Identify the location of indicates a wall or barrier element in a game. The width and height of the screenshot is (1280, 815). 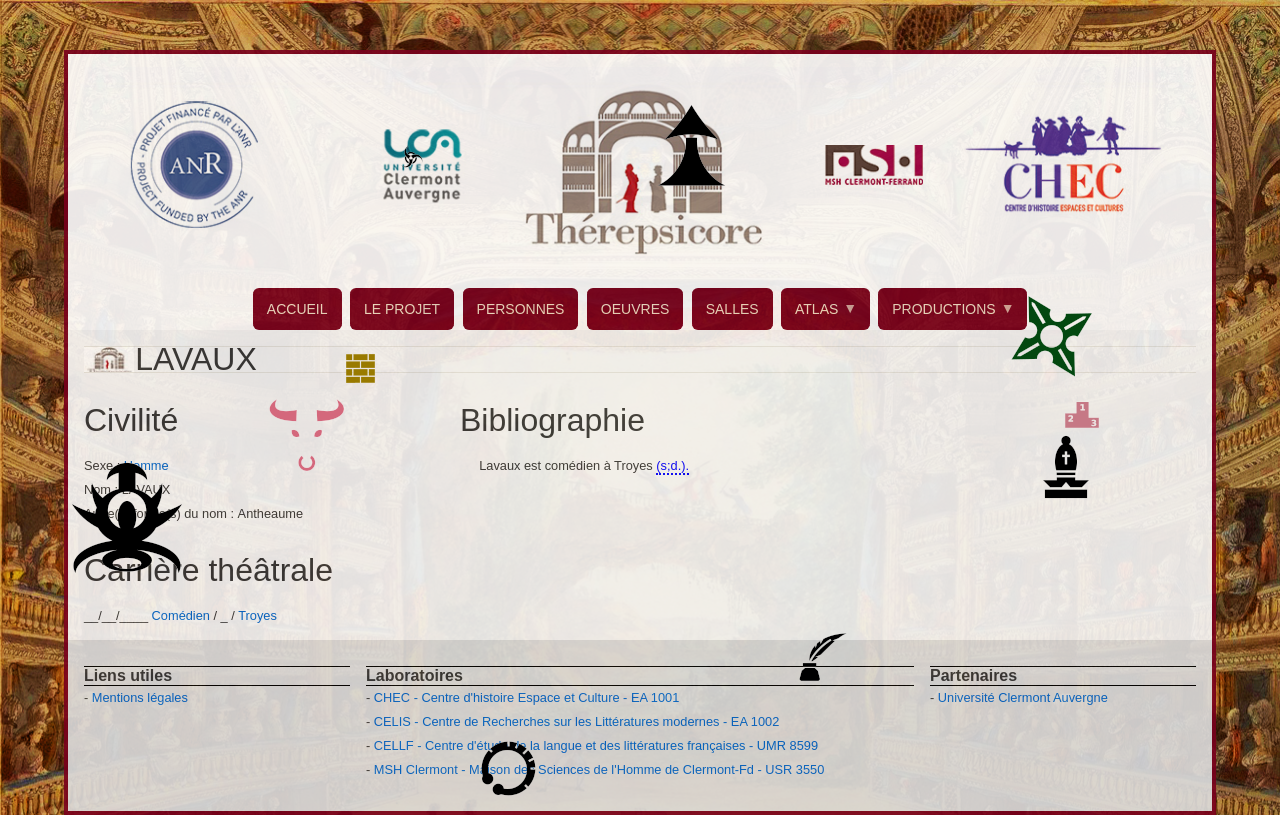
(360, 368).